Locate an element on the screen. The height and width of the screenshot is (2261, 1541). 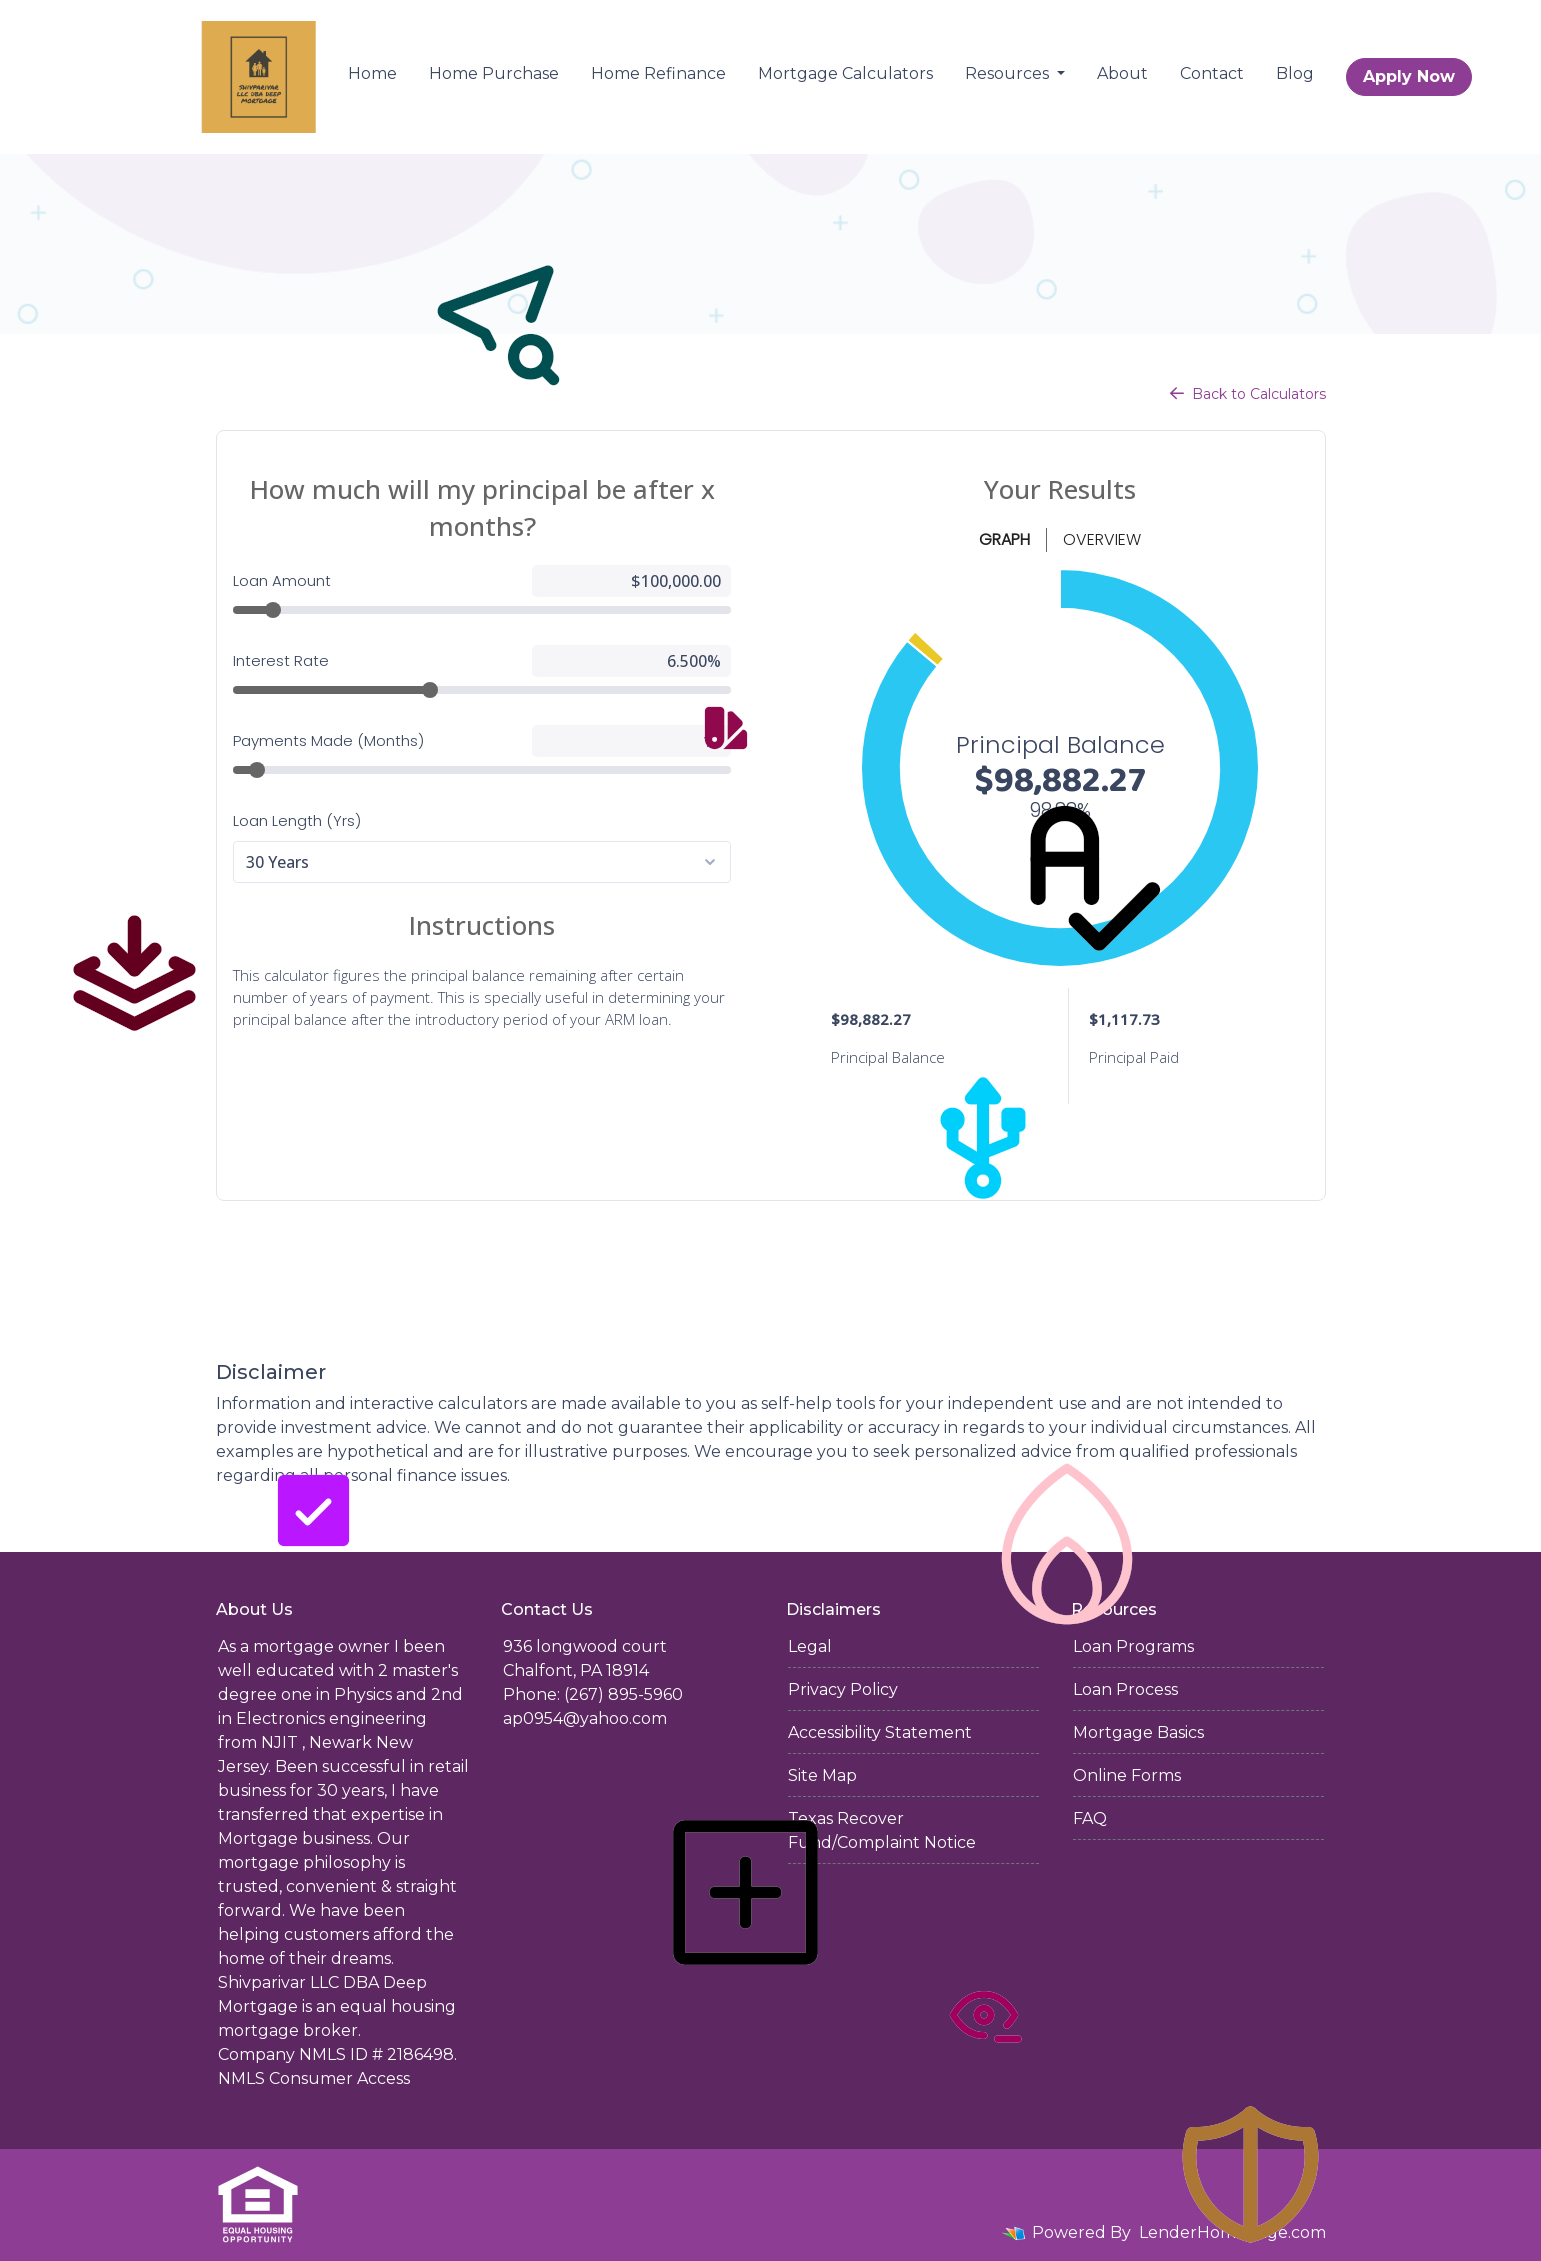
access color palette or theme options is located at coordinates (726, 728).